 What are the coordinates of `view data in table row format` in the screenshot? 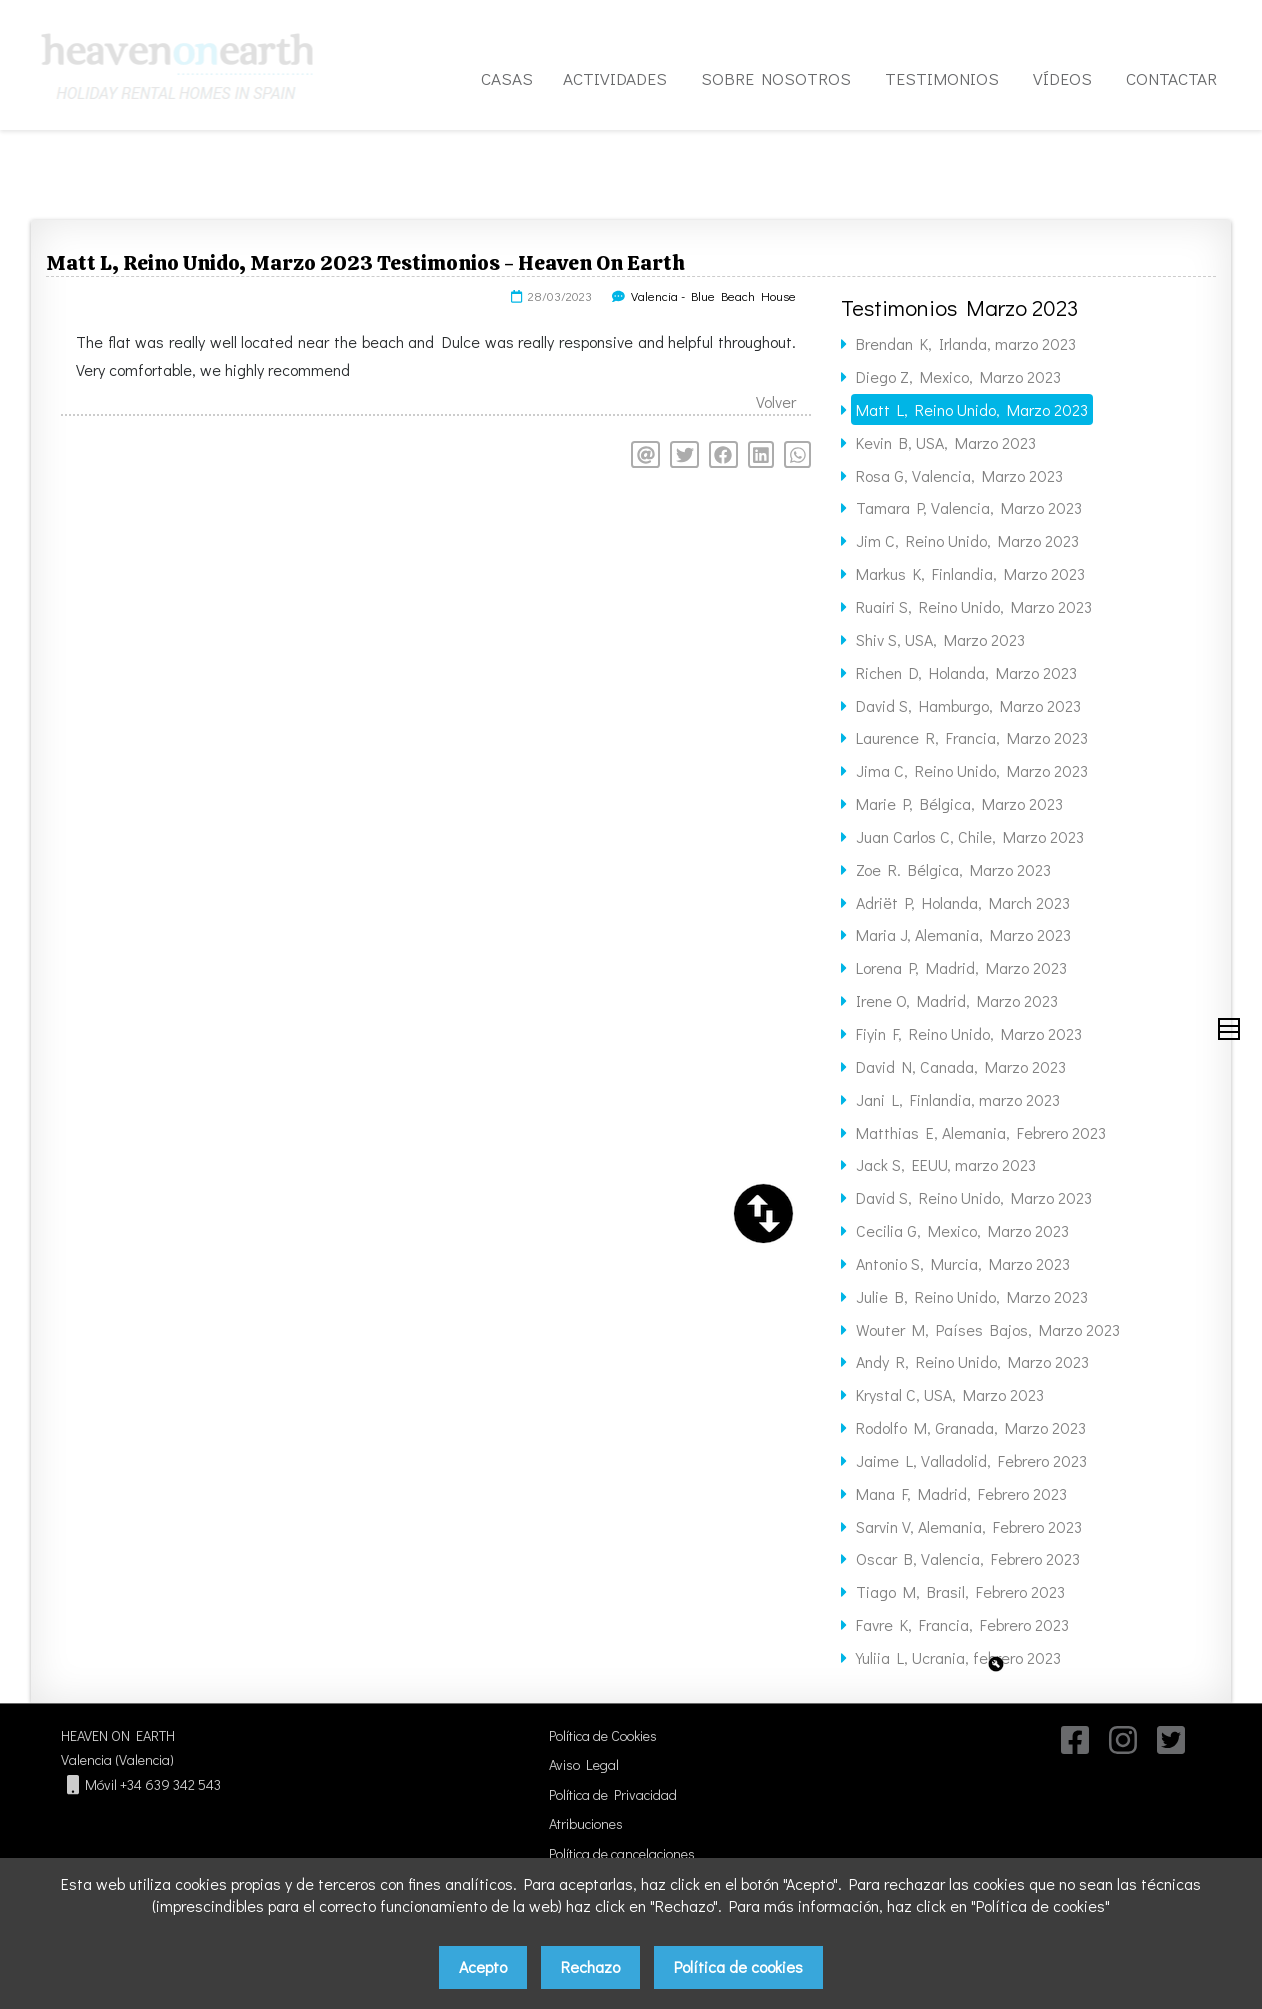 It's located at (1229, 1029).